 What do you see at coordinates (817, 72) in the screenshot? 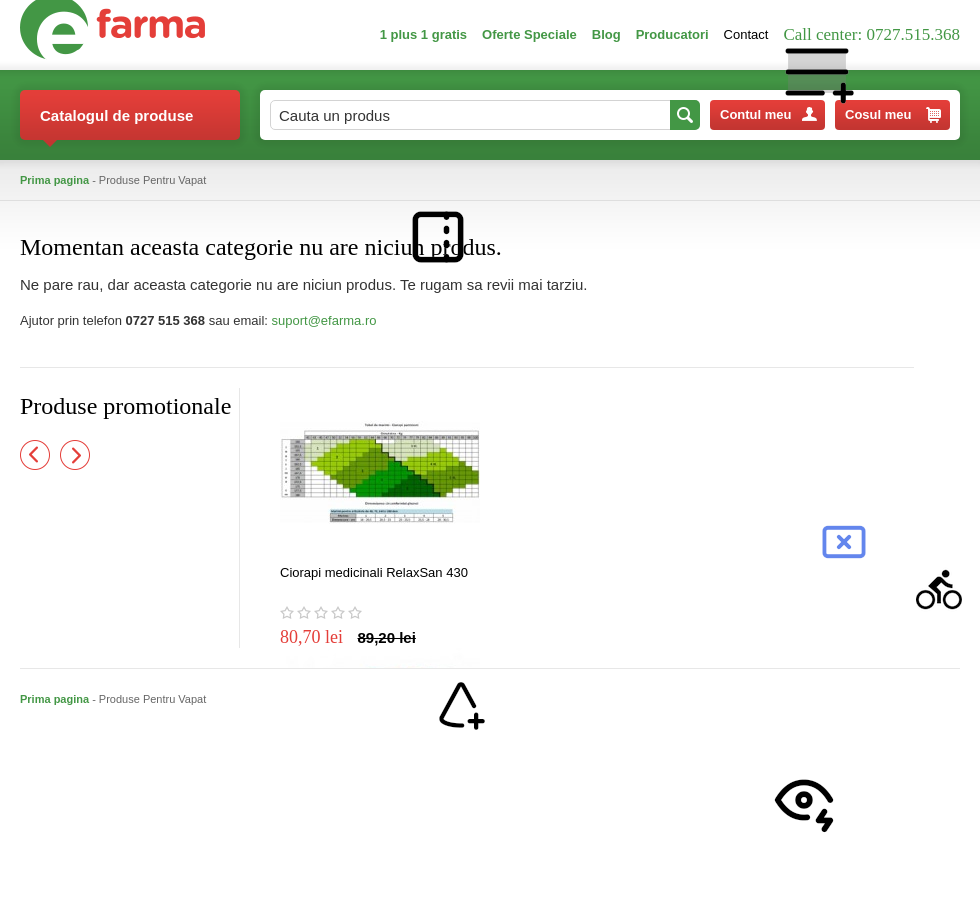
I see `add a new item to the list` at bounding box center [817, 72].